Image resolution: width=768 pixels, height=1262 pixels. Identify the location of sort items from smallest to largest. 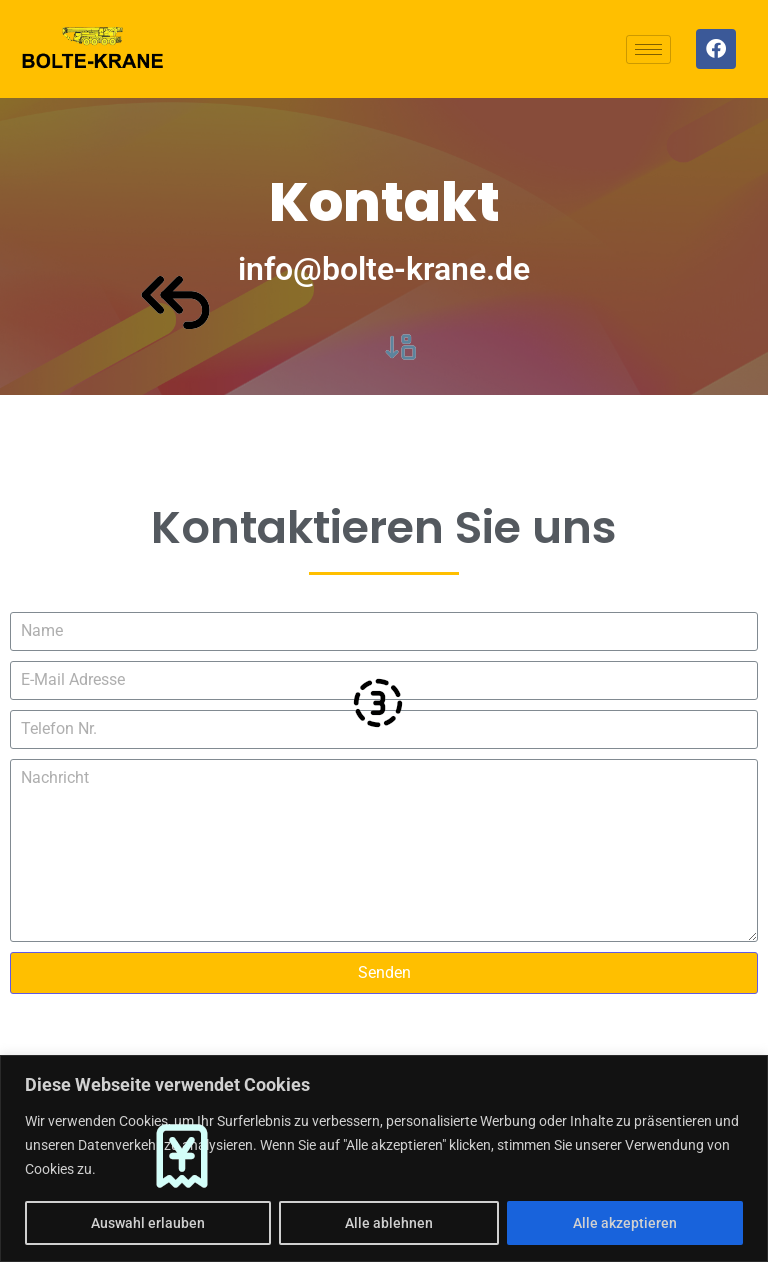
(400, 347).